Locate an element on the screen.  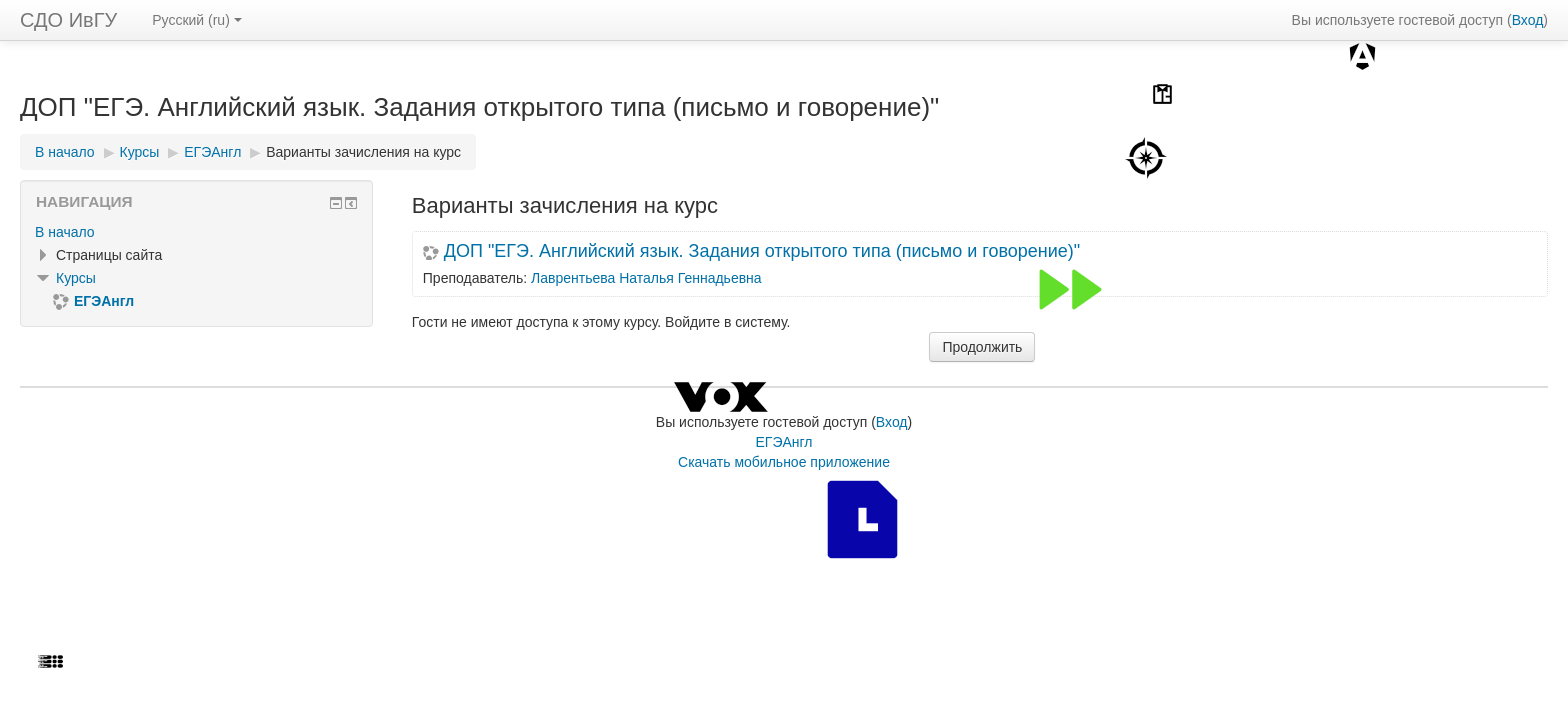
modin library logo is located at coordinates (50, 661).